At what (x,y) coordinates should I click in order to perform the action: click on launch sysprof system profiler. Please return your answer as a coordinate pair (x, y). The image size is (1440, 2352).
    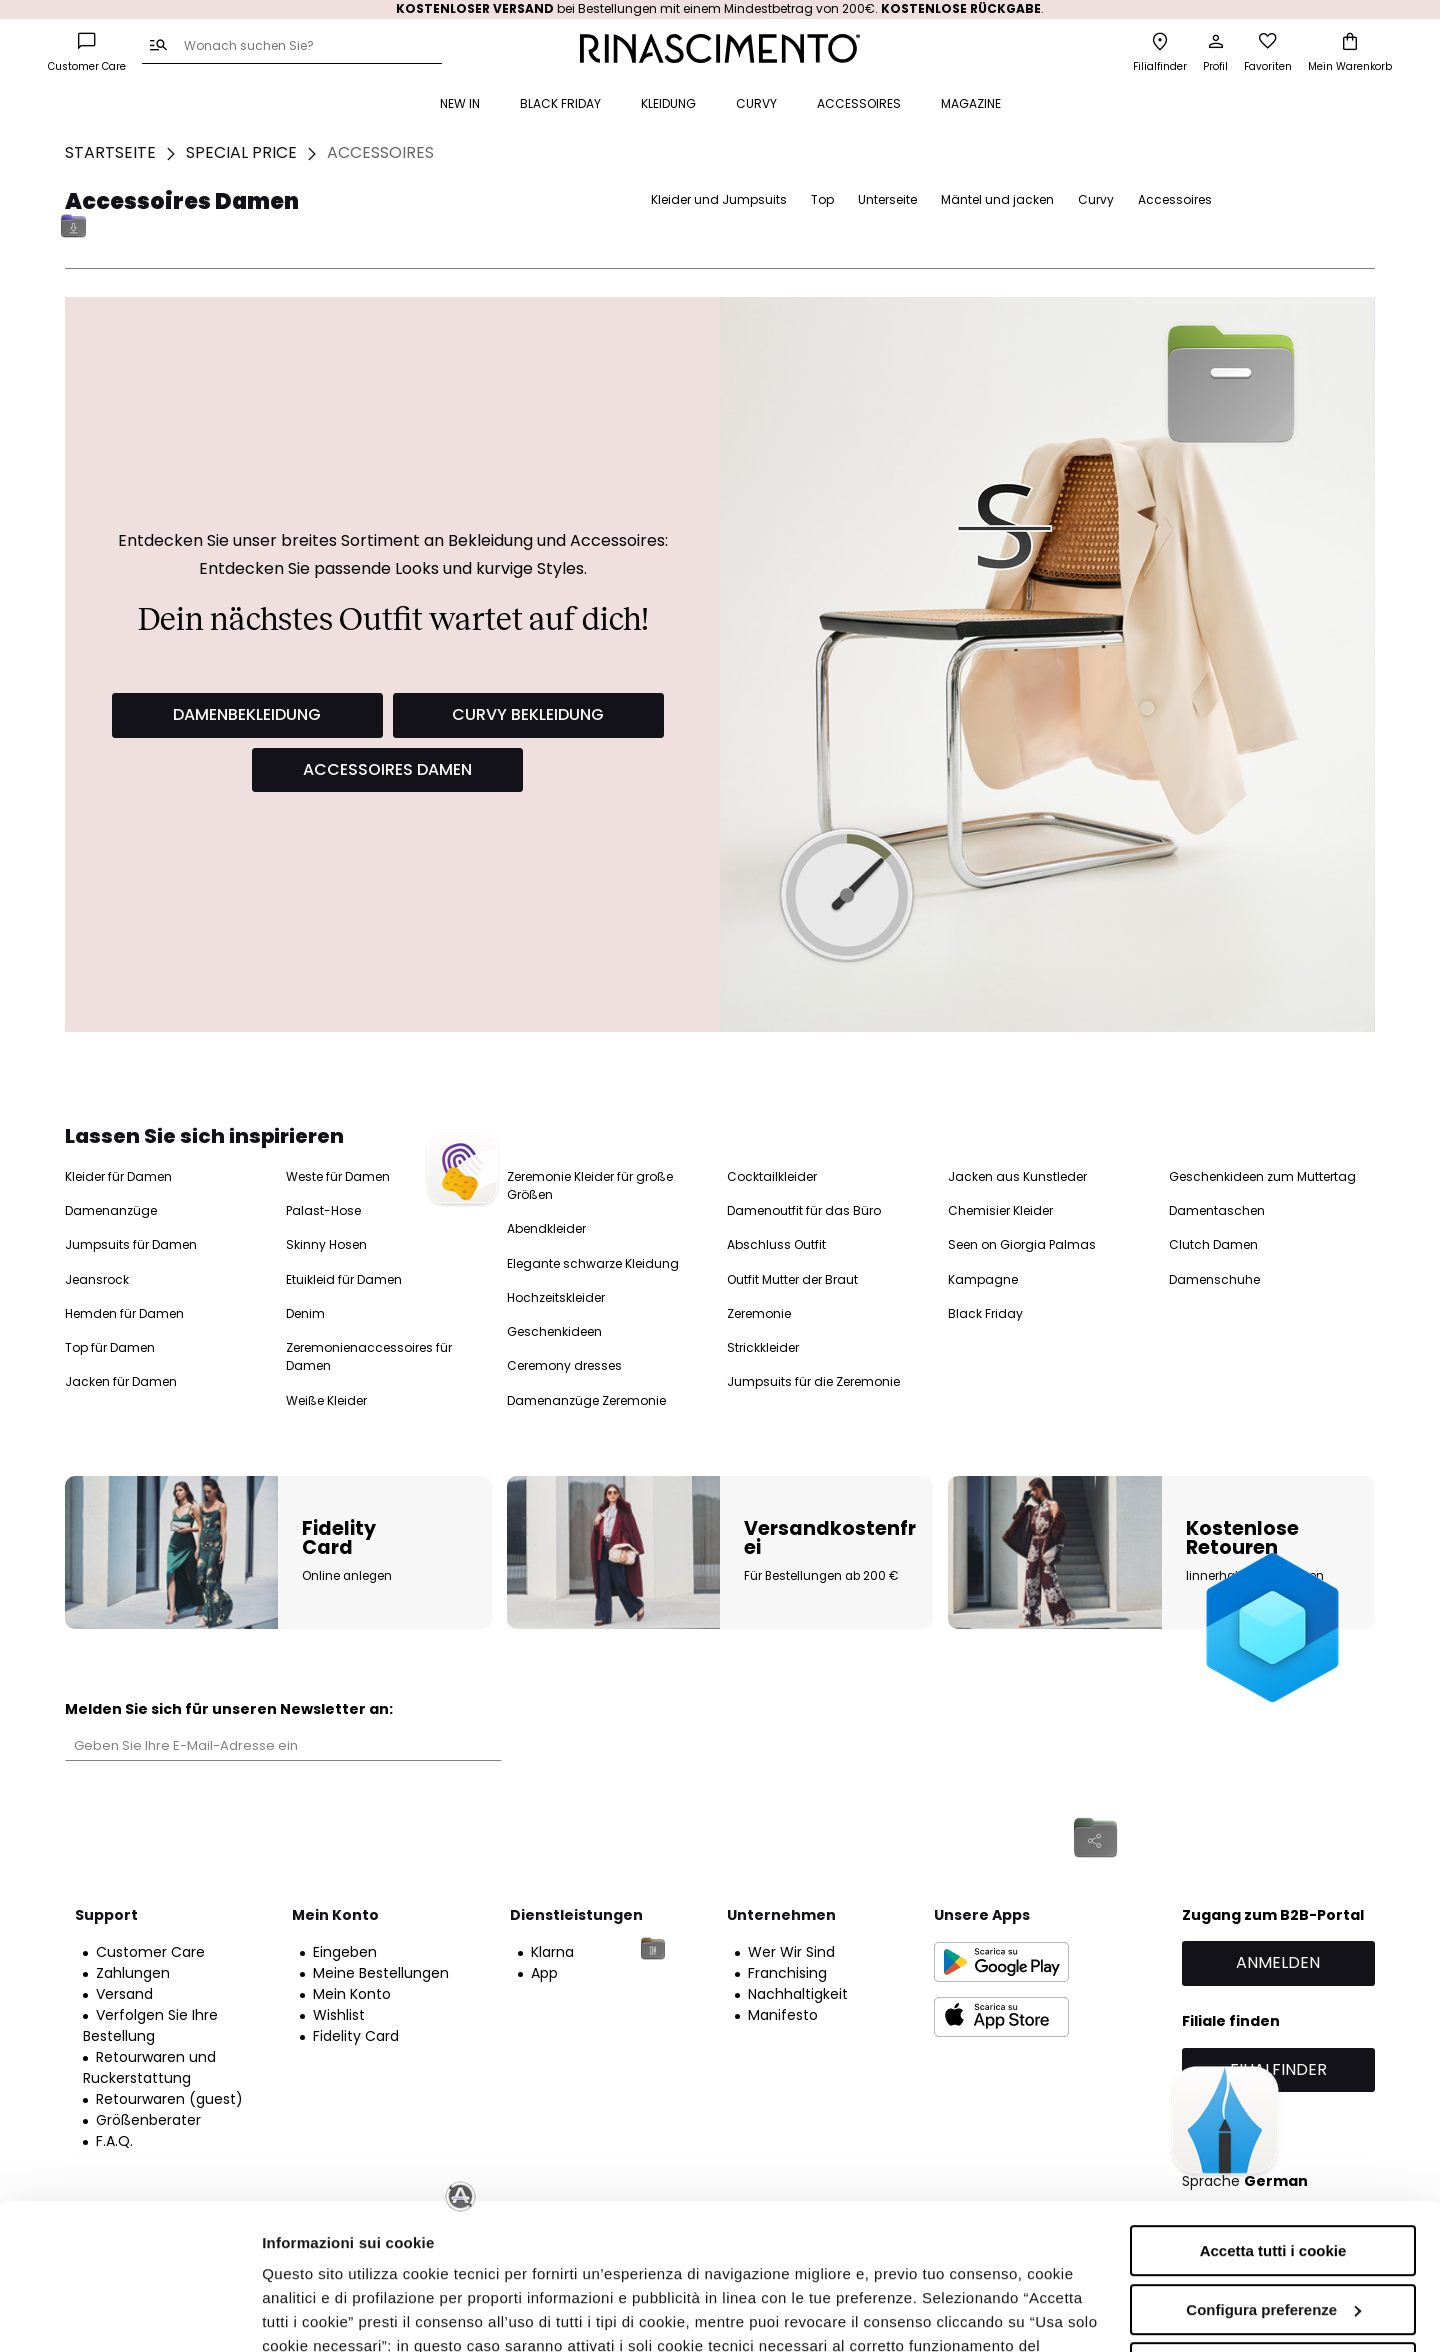
    Looking at the image, I should click on (847, 895).